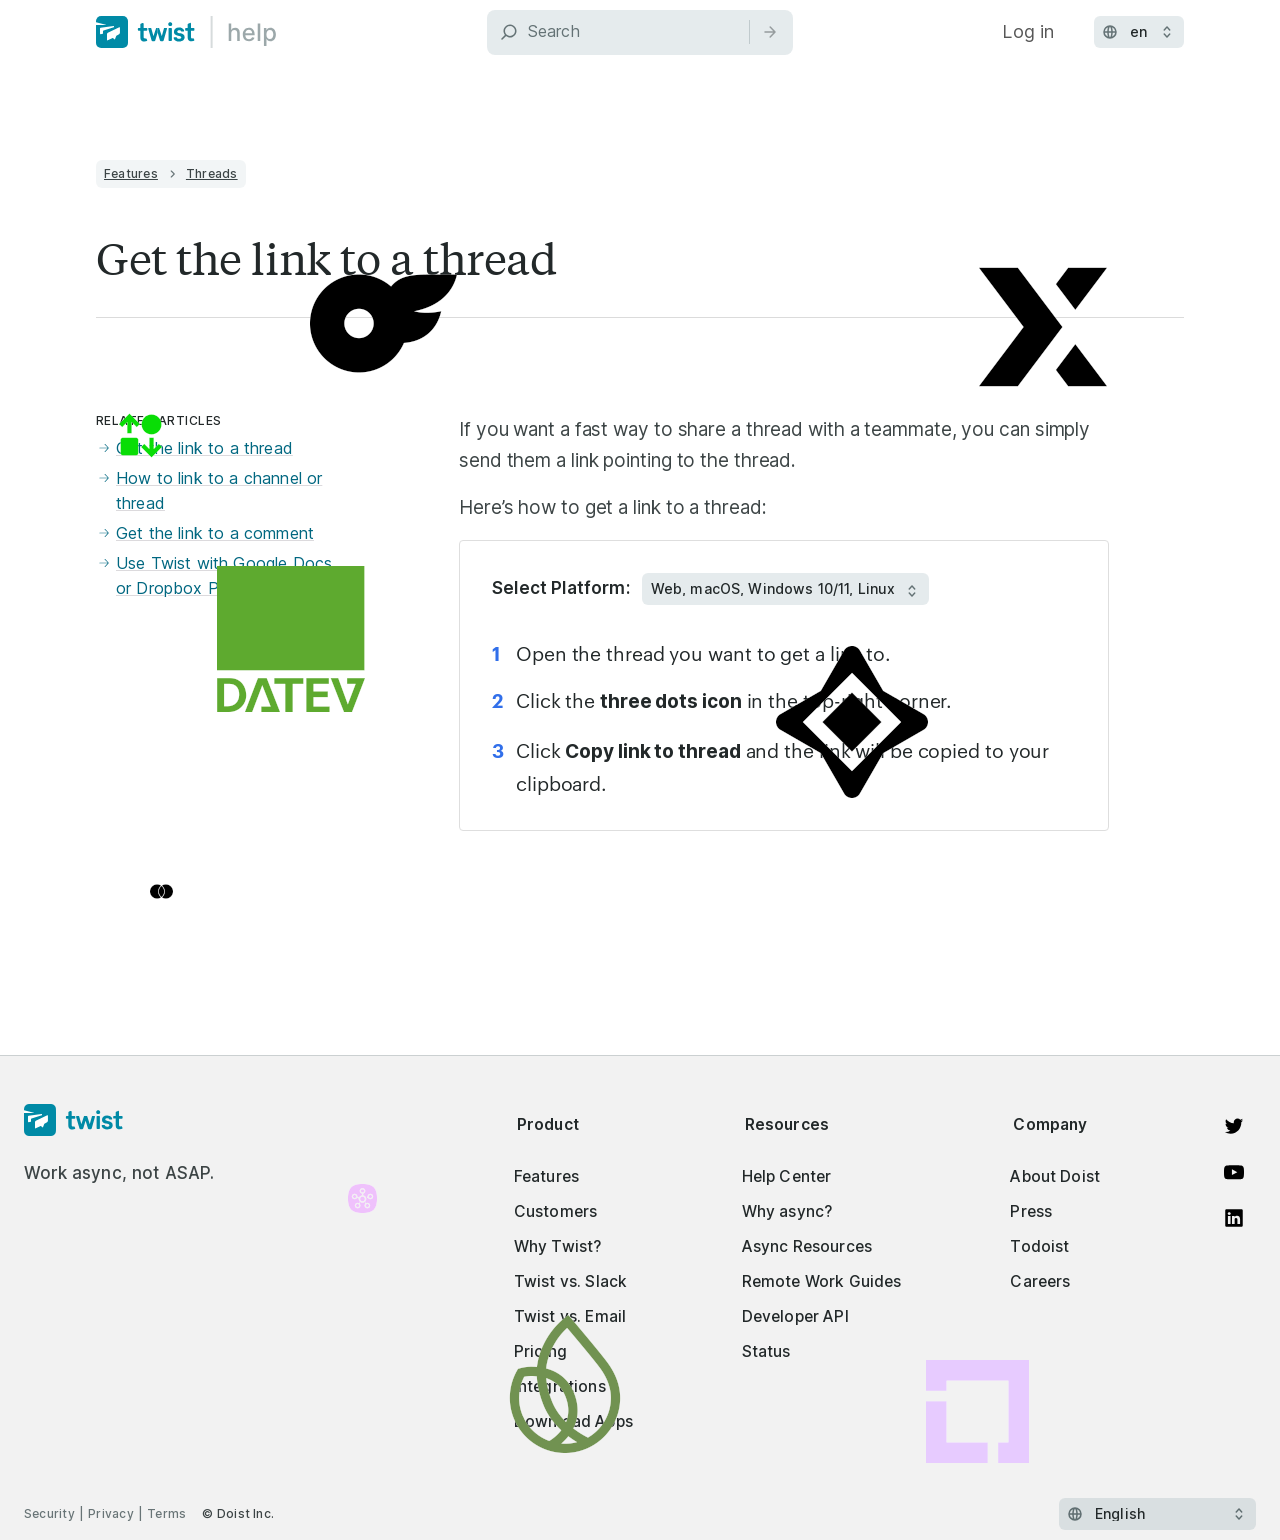 This screenshot has height=1540, width=1280. Describe the element at coordinates (565, 1384) in the screenshot. I see `access Firebase console or services` at that location.